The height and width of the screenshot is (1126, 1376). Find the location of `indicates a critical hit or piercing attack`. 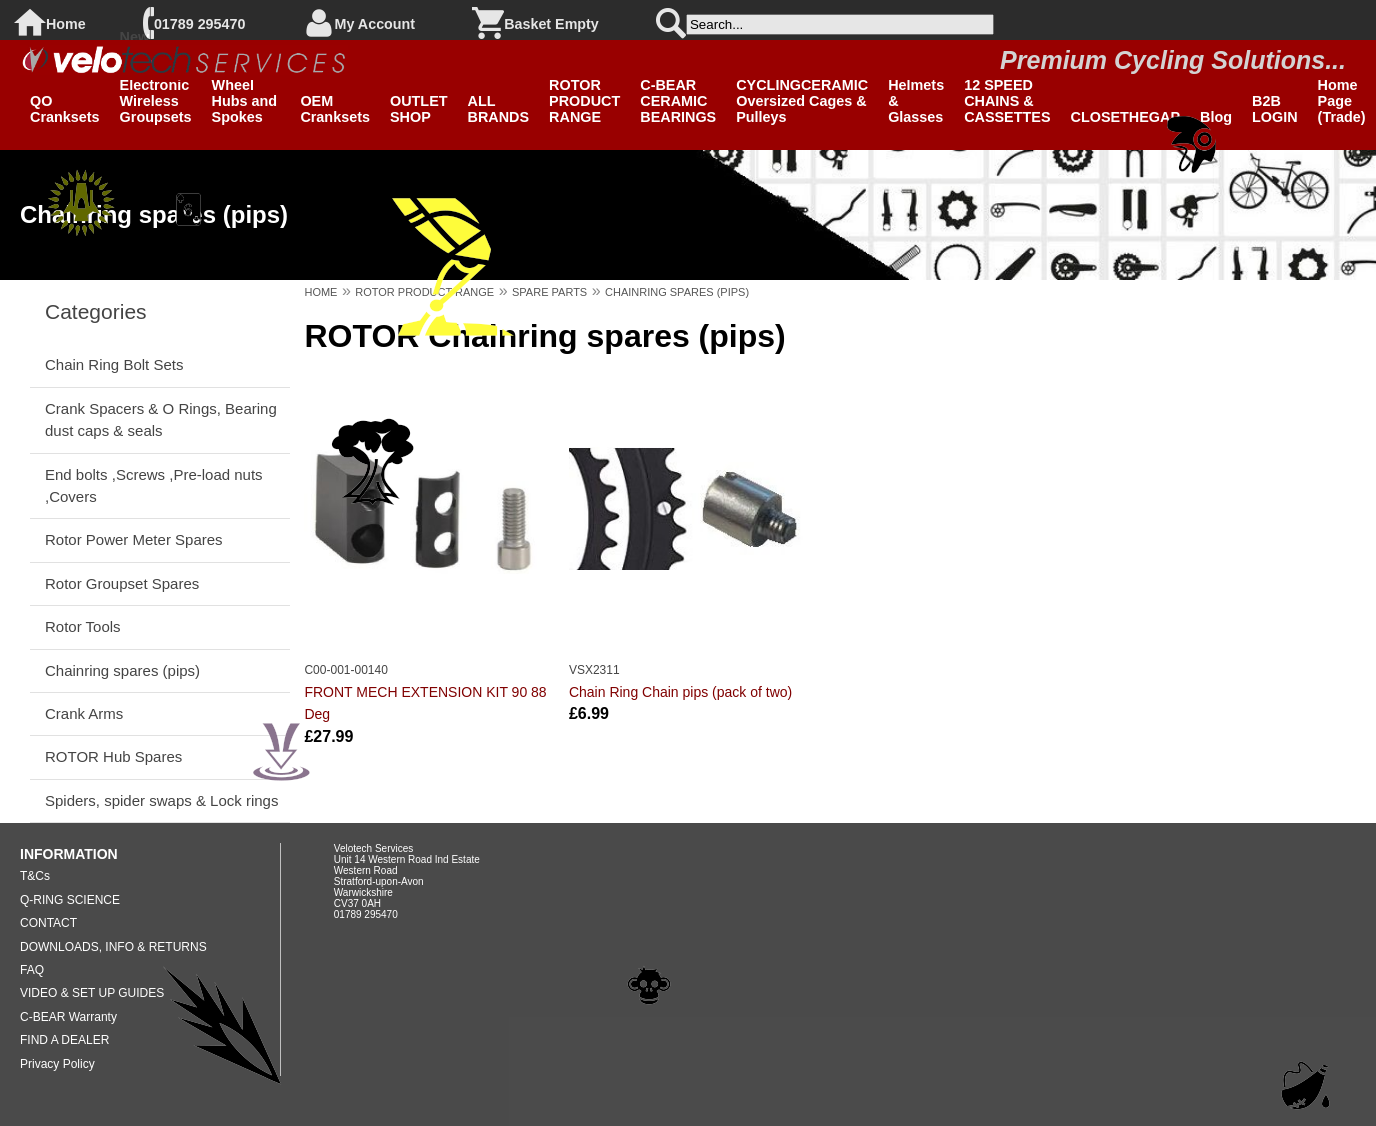

indicates a critical hit or piercing attack is located at coordinates (221, 1025).